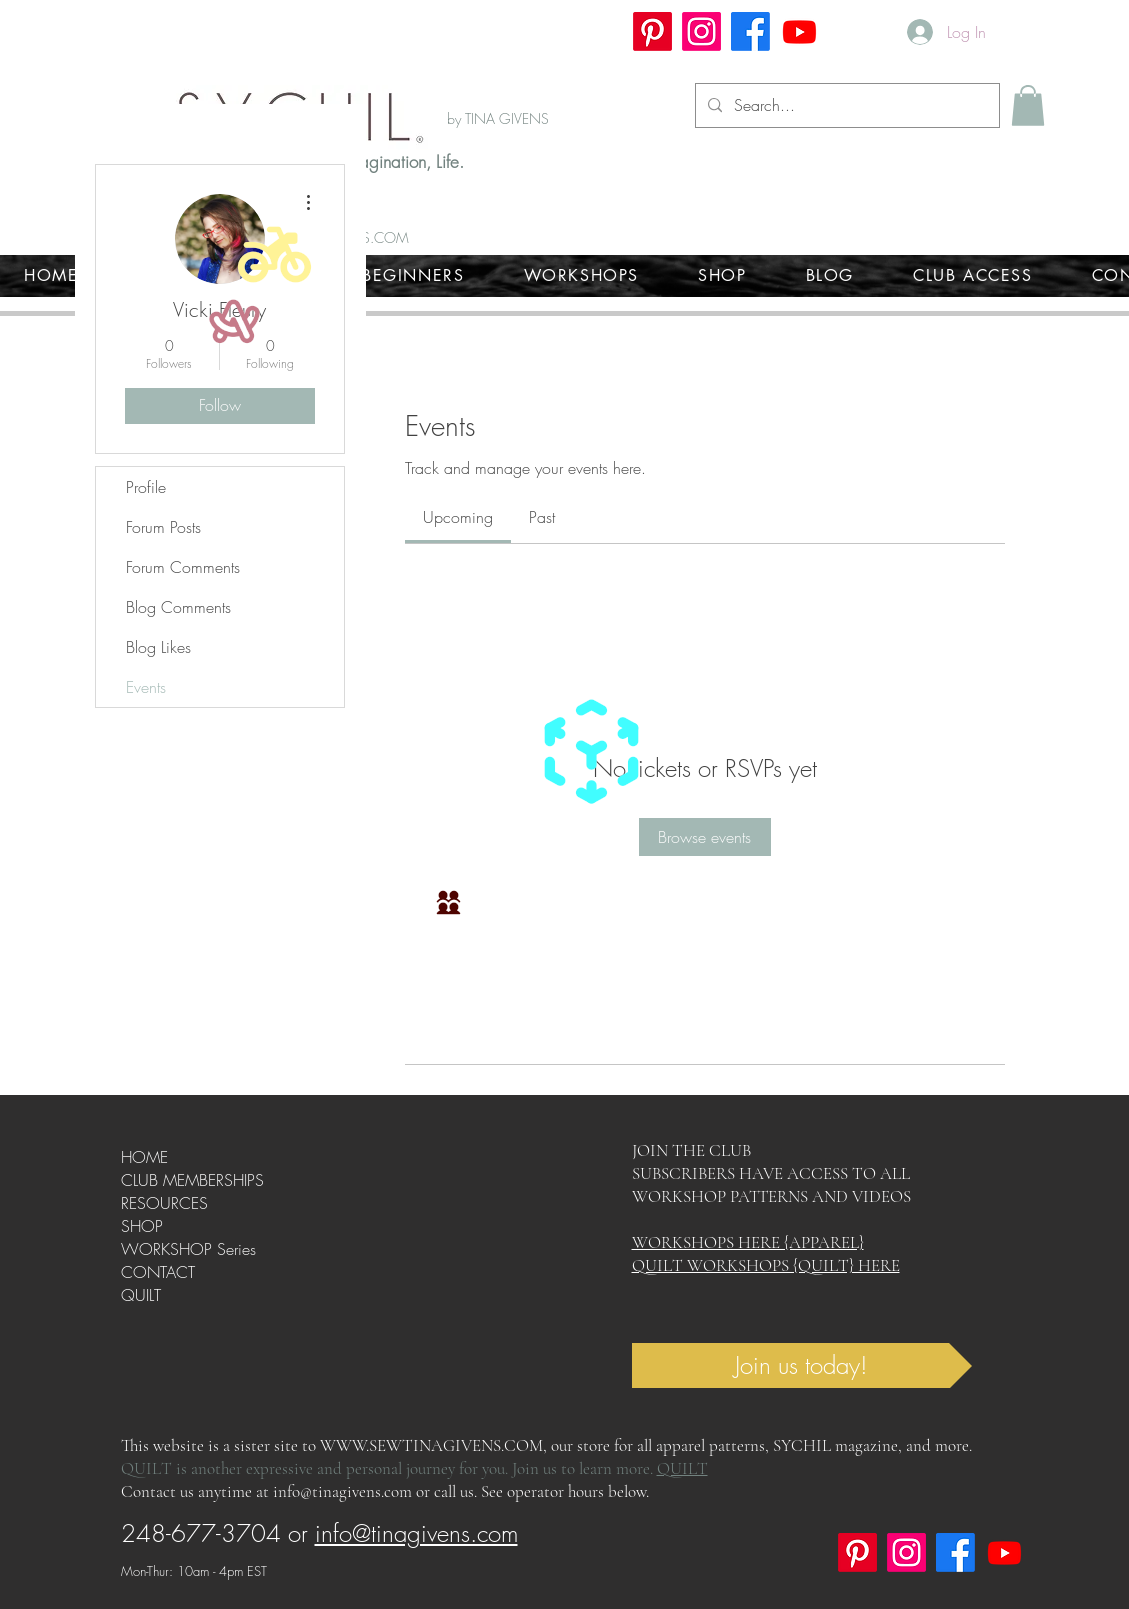 The height and width of the screenshot is (1609, 1129). What do you see at coordinates (234, 322) in the screenshot?
I see `open the Arc browser` at bounding box center [234, 322].